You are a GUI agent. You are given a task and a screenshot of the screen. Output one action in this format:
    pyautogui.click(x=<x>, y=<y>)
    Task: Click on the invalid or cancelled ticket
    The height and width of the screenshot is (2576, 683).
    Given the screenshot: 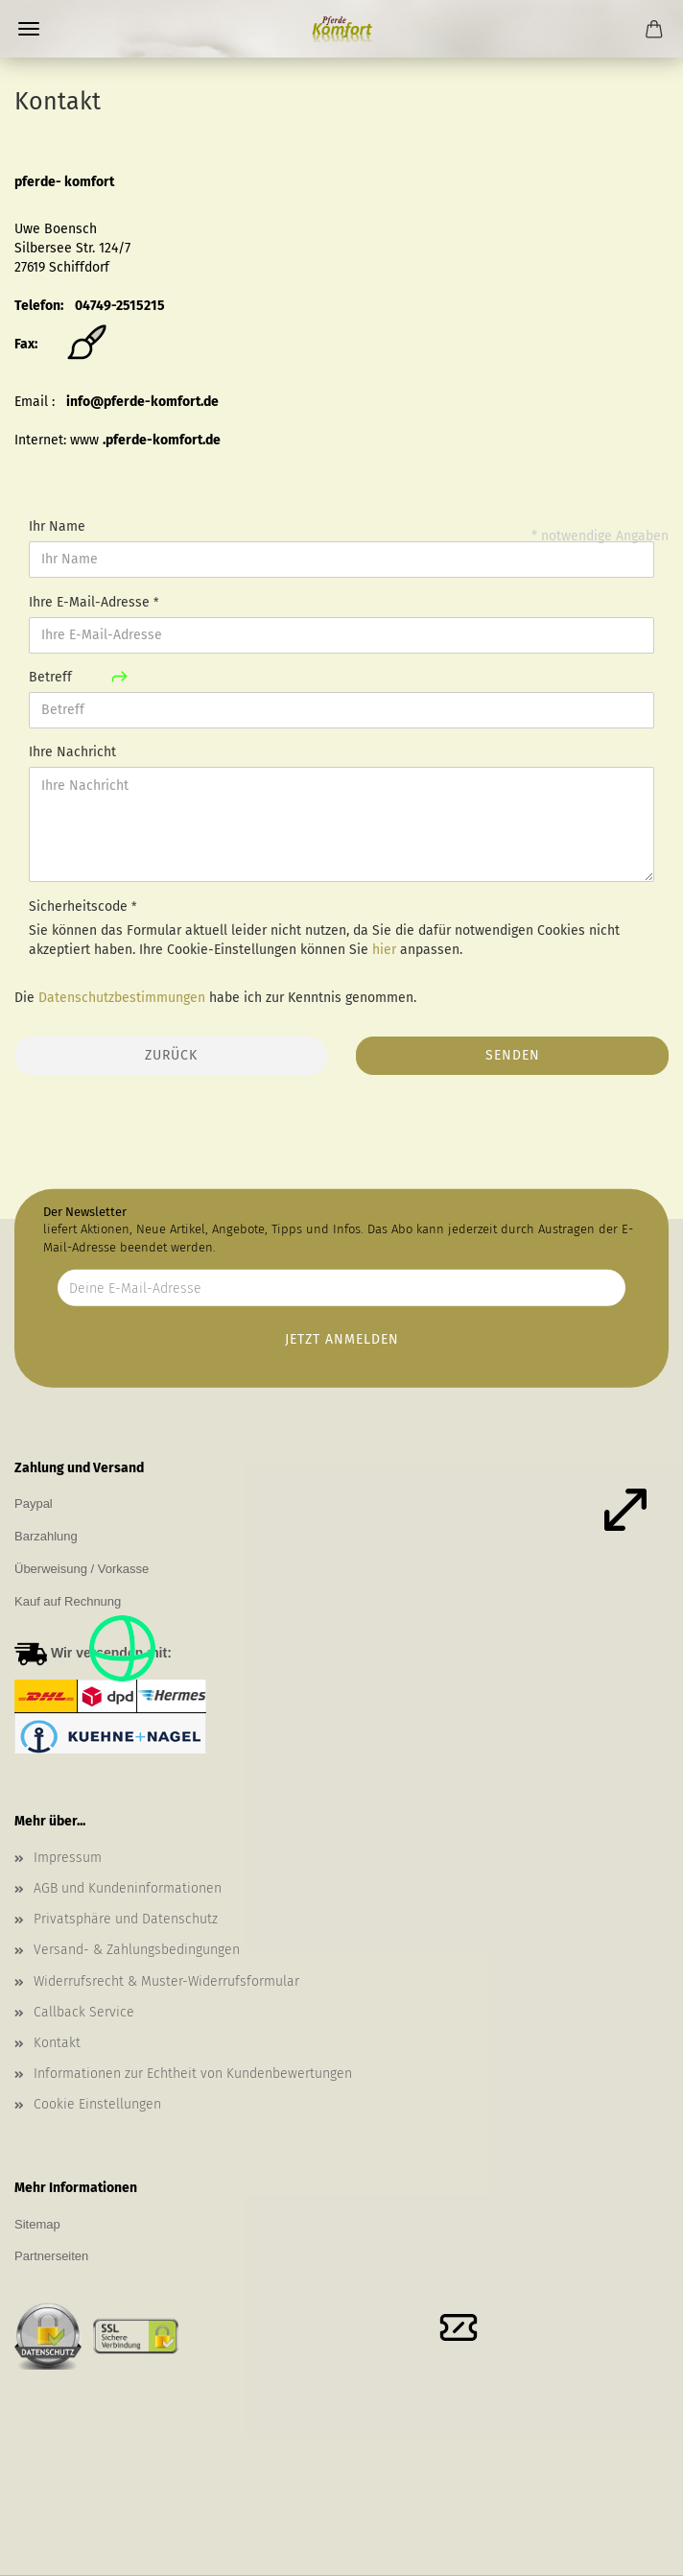 What is the action you would take?
    pyautogui.click(x=459, y=2327)
    